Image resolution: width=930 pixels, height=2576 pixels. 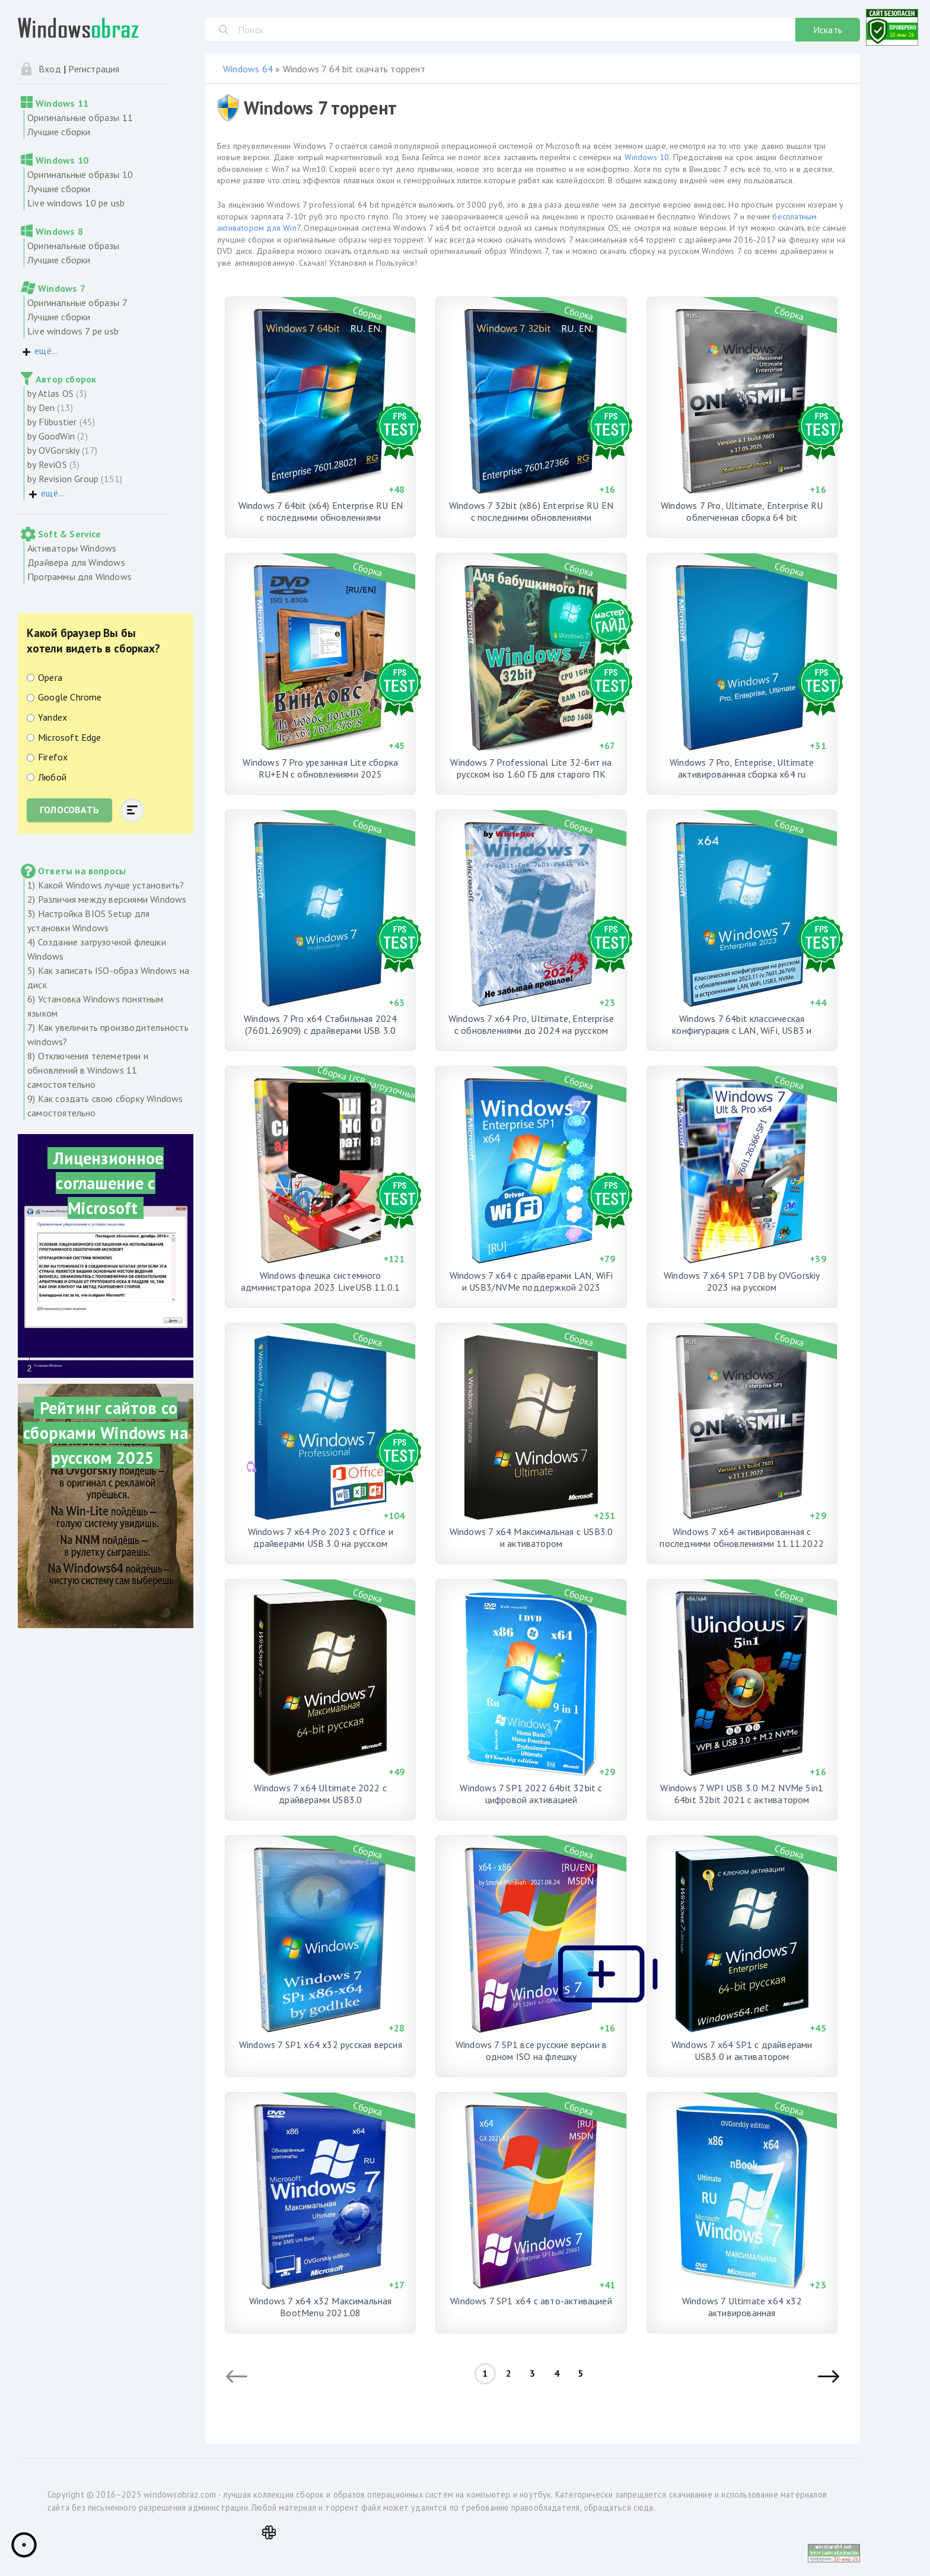 I want to click on enable focus or concentration mode, so click(x=24, y=2545).